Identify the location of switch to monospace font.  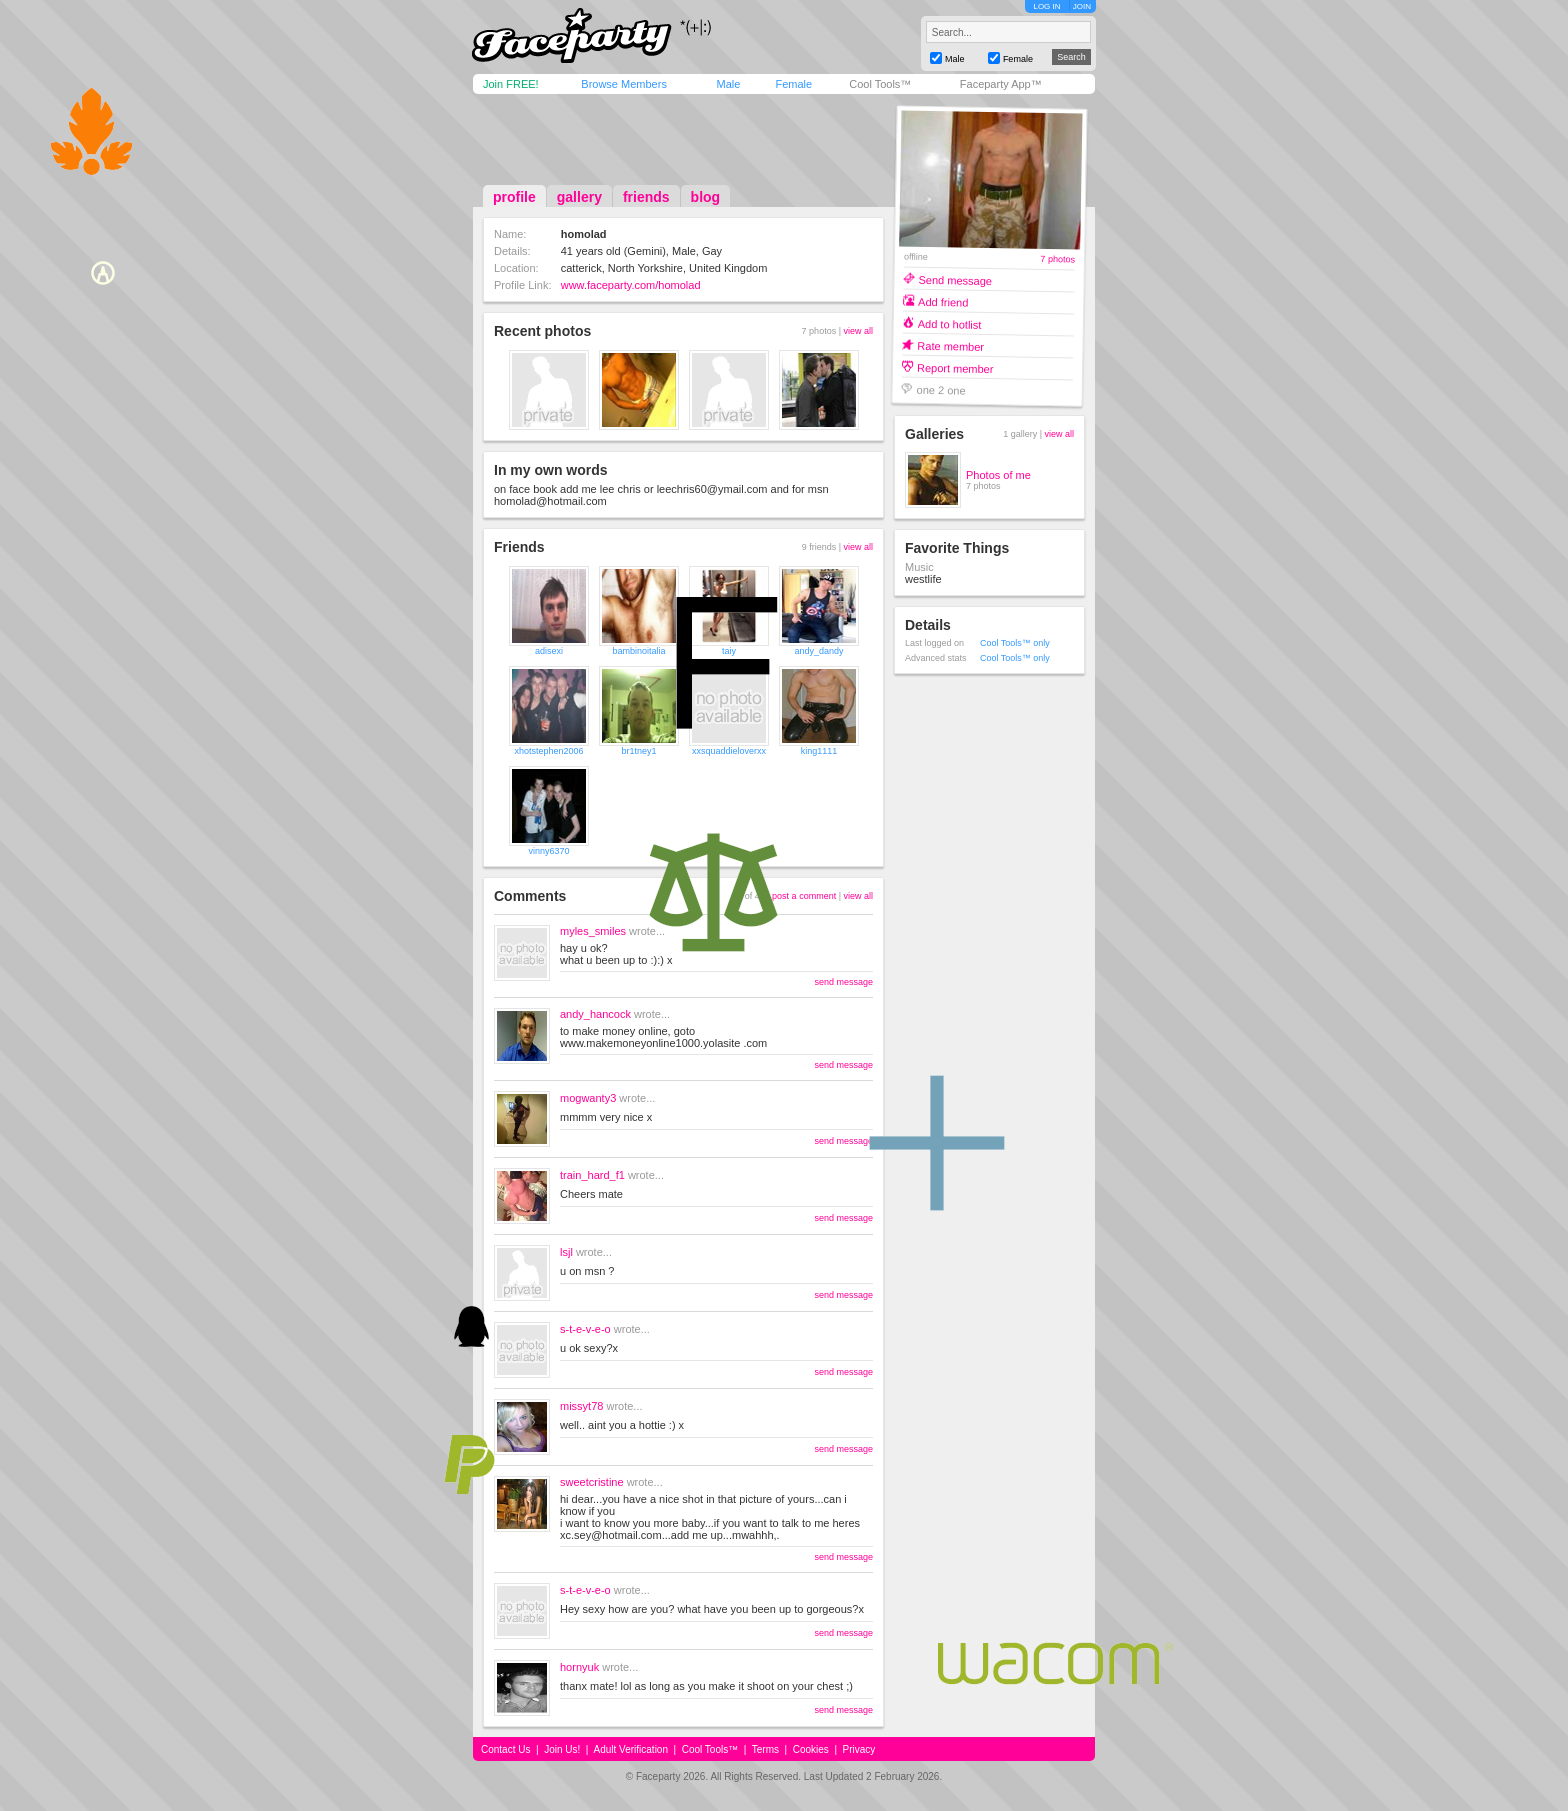
(723, 659).